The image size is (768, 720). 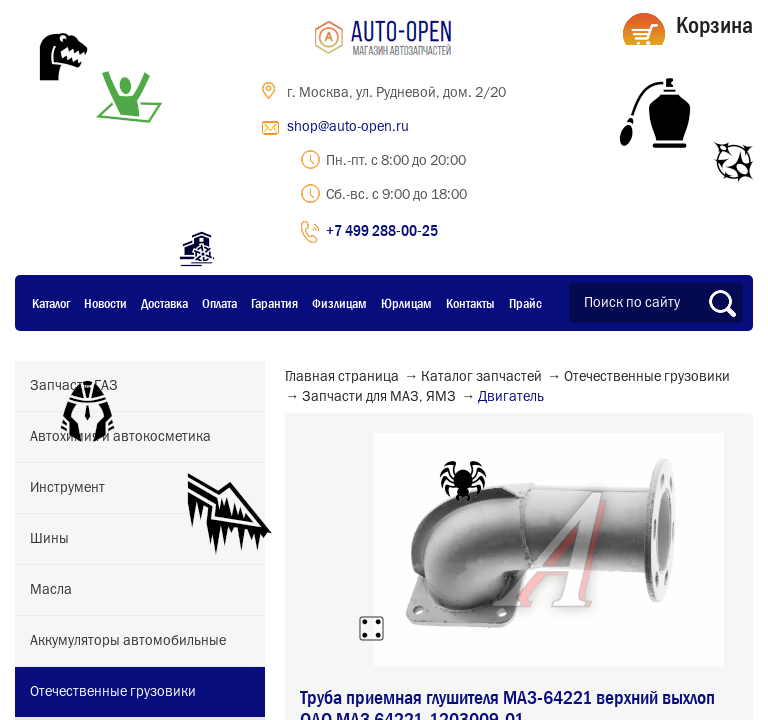 What do you see at coordinates (197, 249) in the screenshot?
I see `access water mill building or production facility` at bounding box center [197, 249].